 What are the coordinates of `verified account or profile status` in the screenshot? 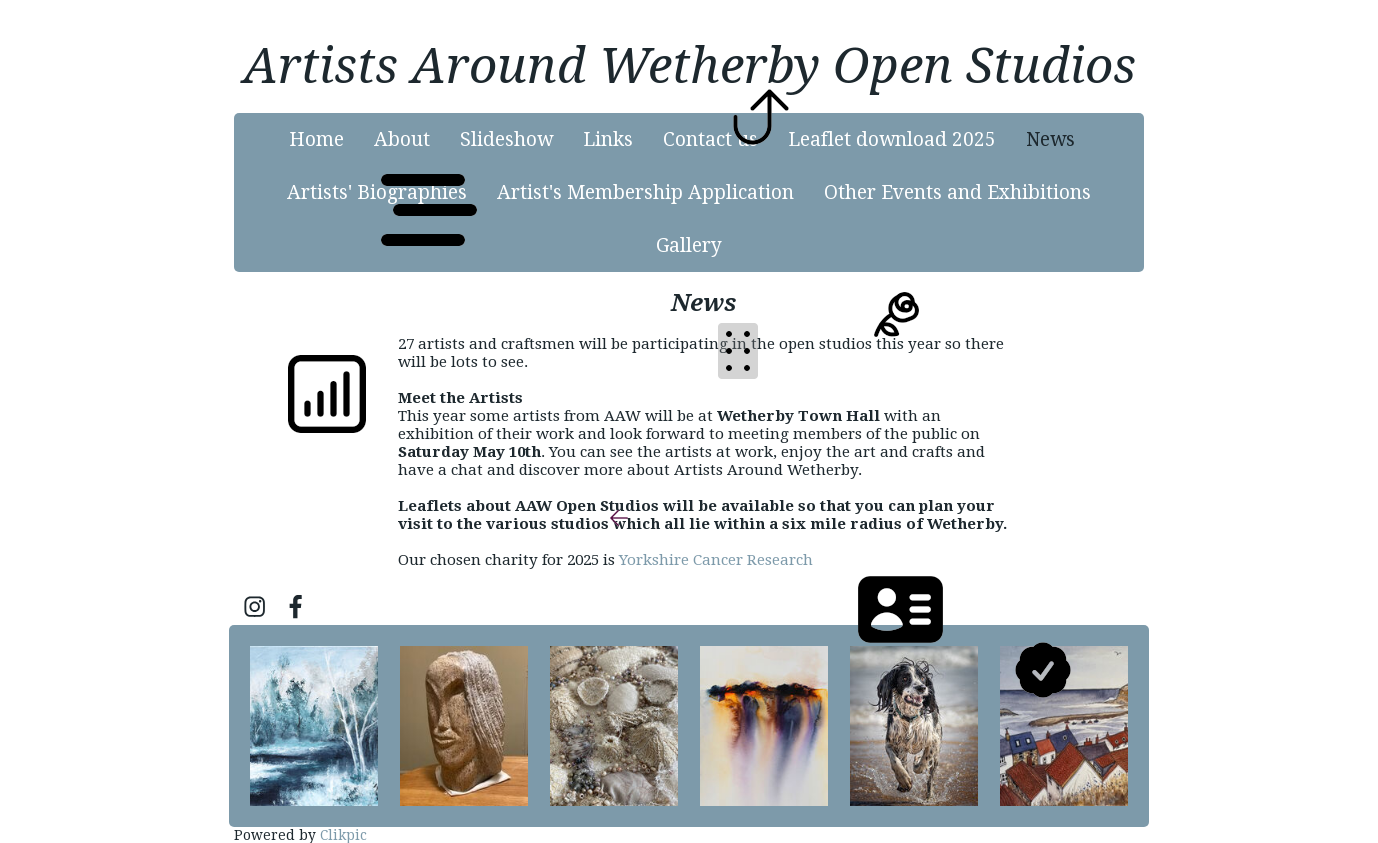 It's located at (1043, 670).